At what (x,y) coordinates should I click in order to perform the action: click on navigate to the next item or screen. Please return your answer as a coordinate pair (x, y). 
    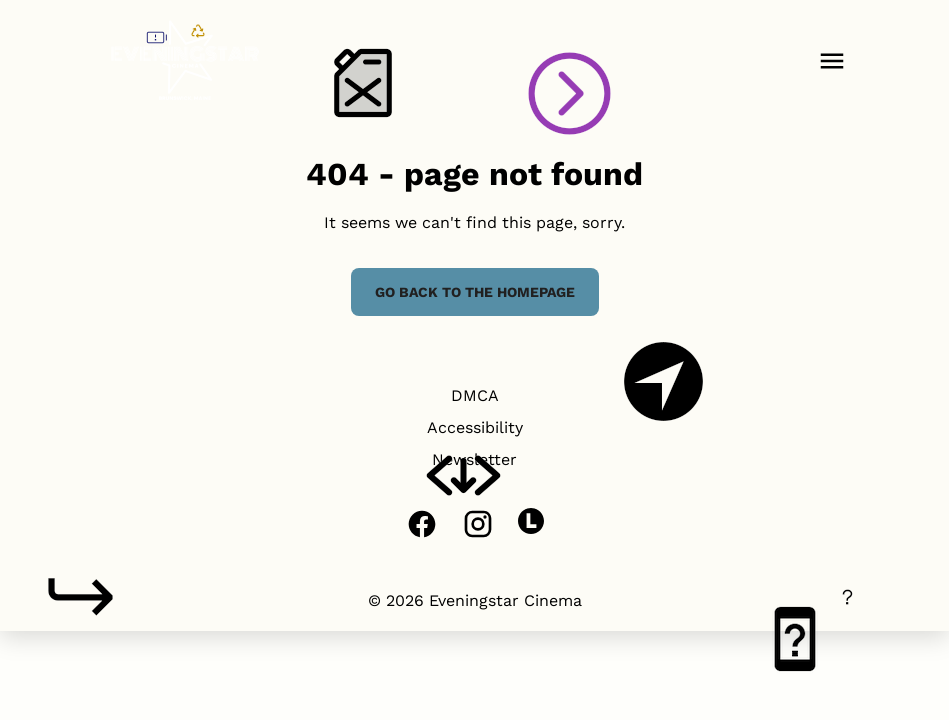
    Looking at the image, I should click on (569, 93).